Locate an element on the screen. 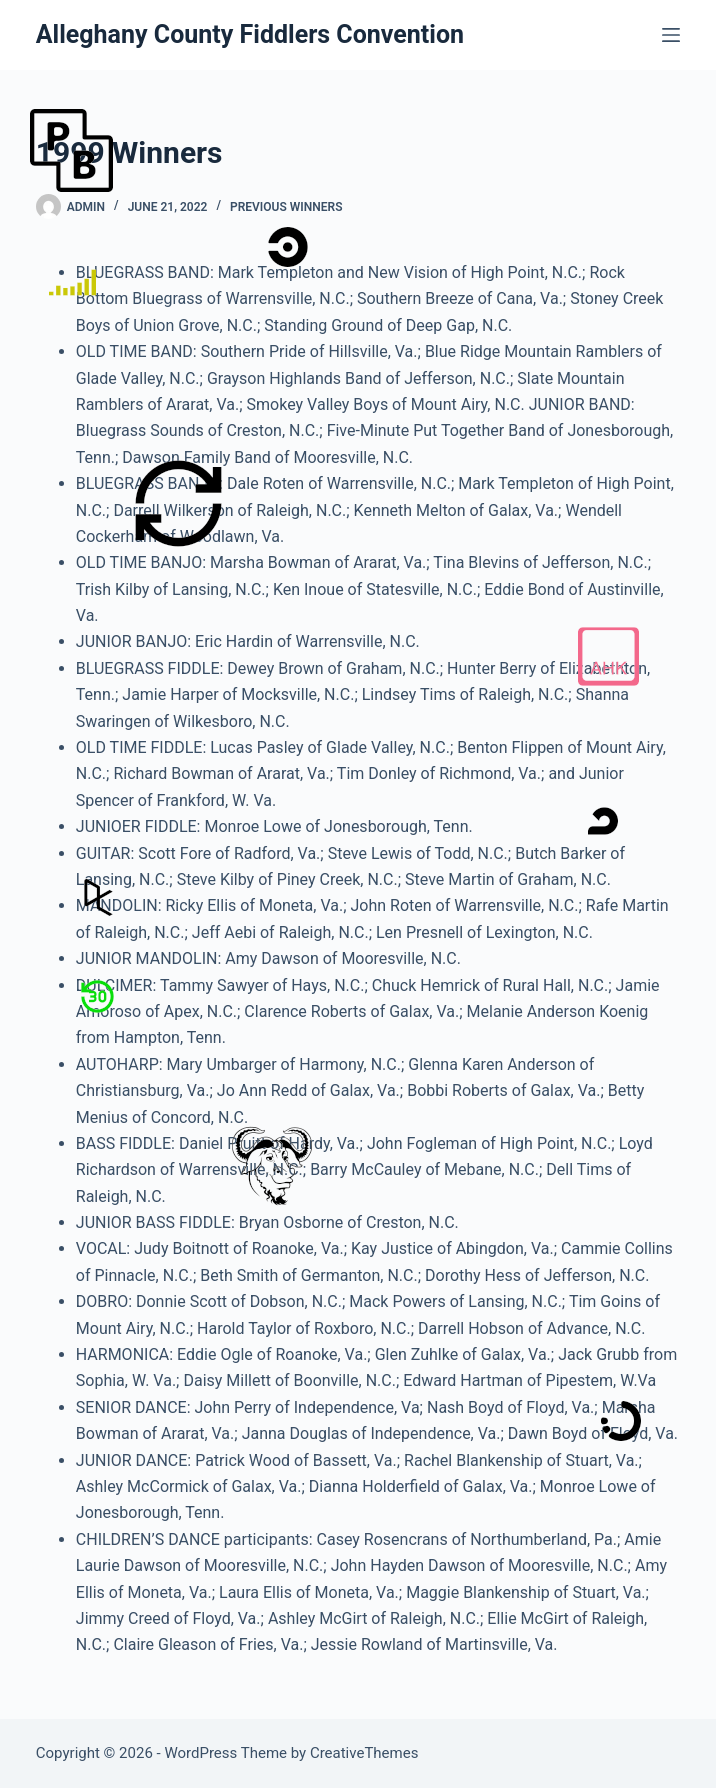 Image resolution: width=716 pixels, height=1788 pixels. open CircleCI dashboard is located at coordinates (288, 247).